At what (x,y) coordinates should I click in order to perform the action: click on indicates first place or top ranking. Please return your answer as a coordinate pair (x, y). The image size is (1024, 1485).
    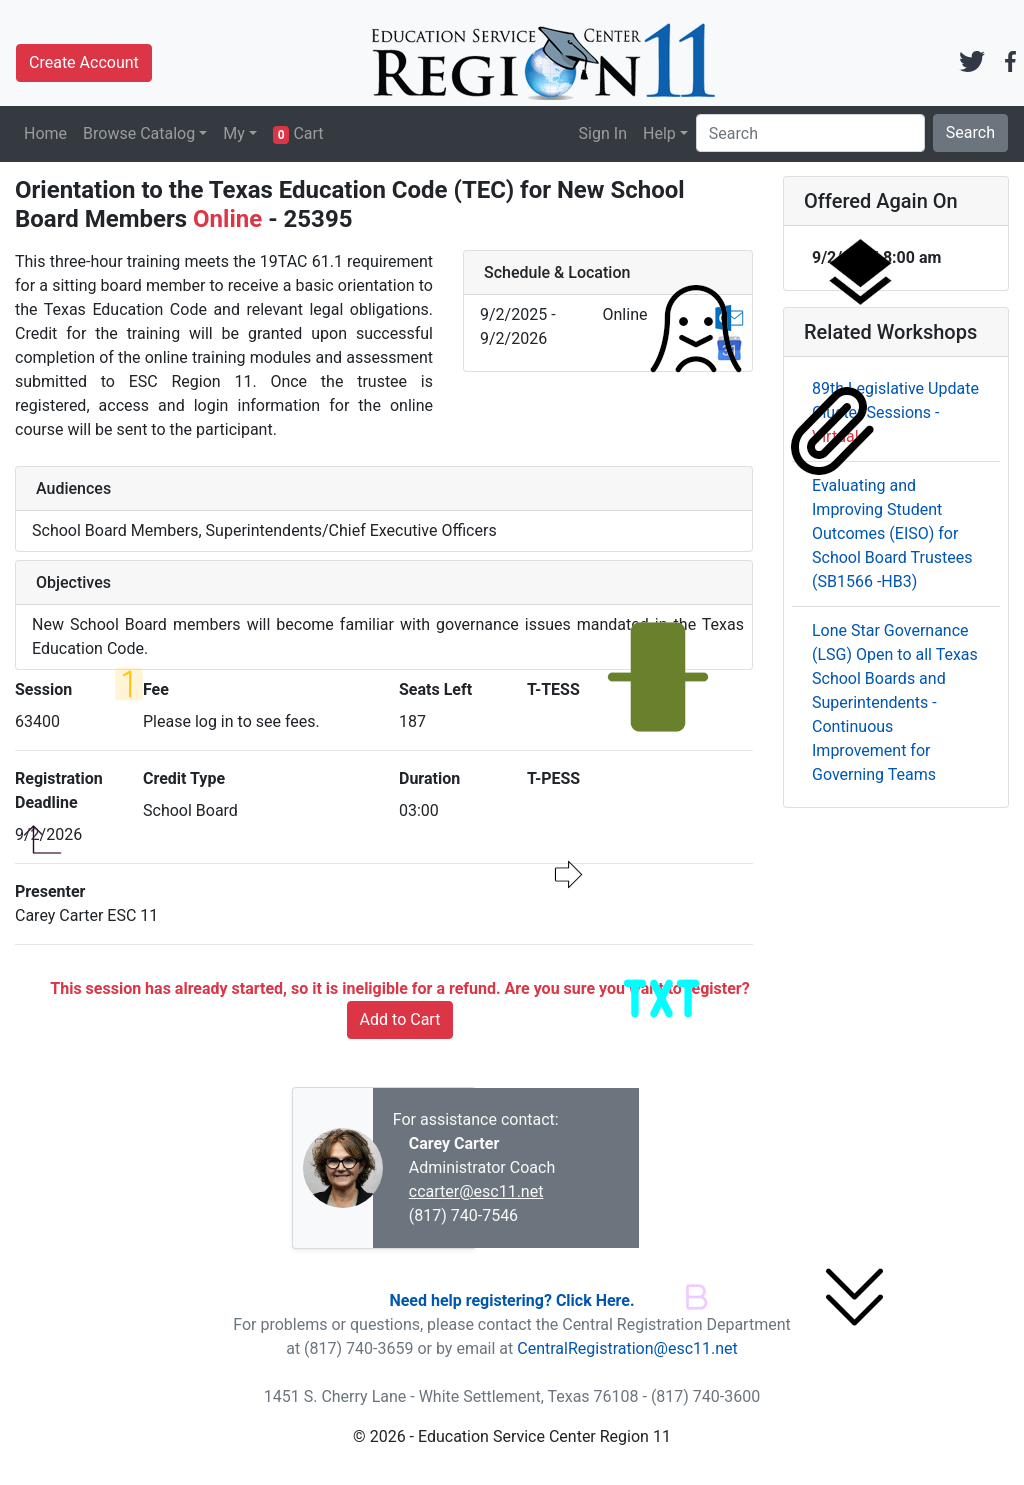
    Looking at the image, I should click on (129, 684).